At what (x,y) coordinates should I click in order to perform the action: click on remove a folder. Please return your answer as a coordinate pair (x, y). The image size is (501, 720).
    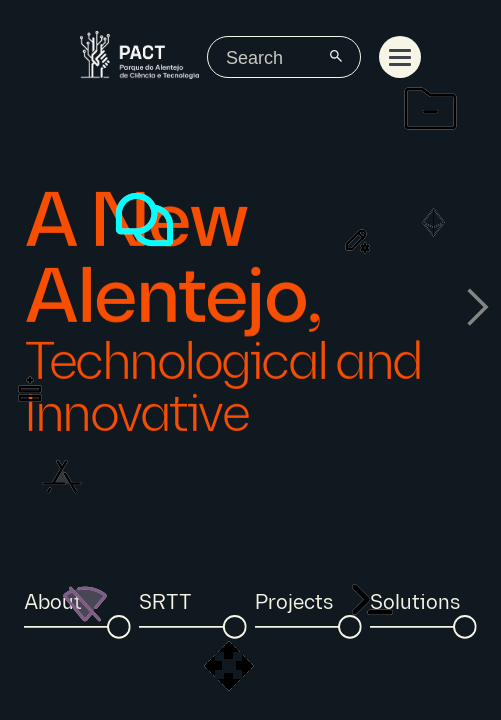
    Looking at the image, I should click on (430, 107).